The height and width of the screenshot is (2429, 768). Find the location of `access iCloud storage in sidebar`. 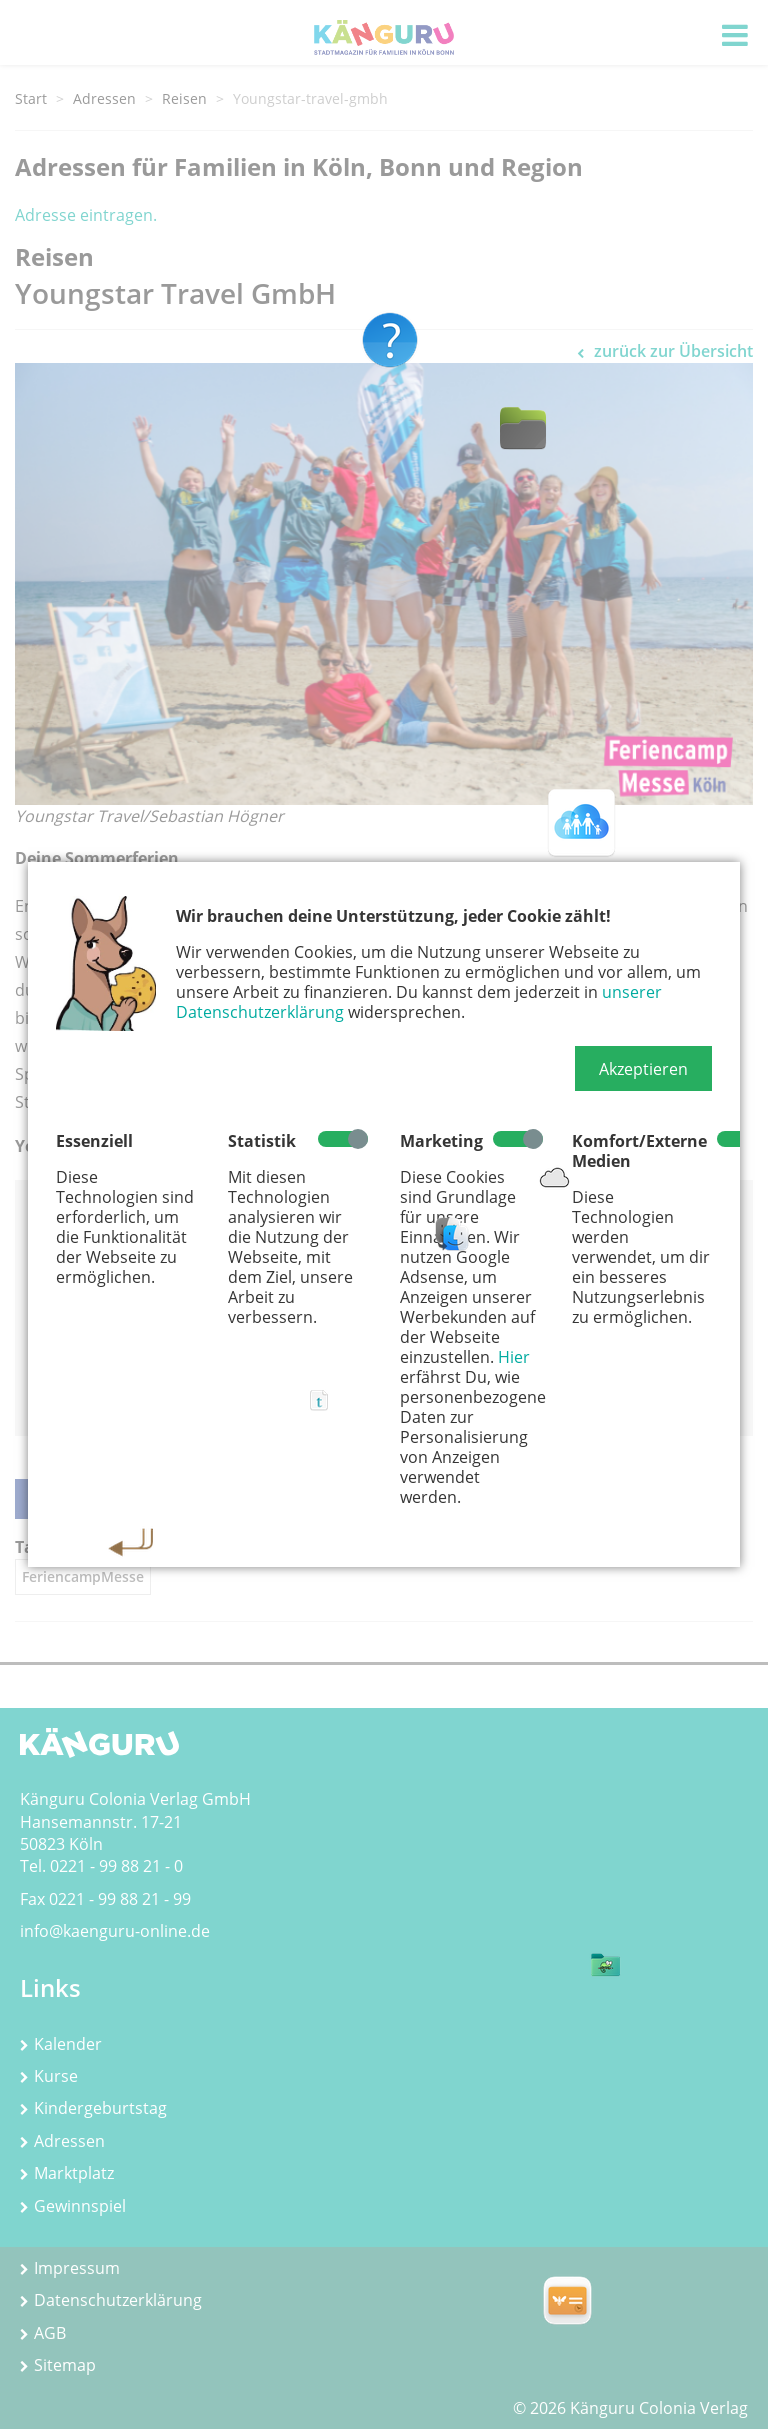

access iCloud storage in sidebar is located at coordinates (554, 1177).